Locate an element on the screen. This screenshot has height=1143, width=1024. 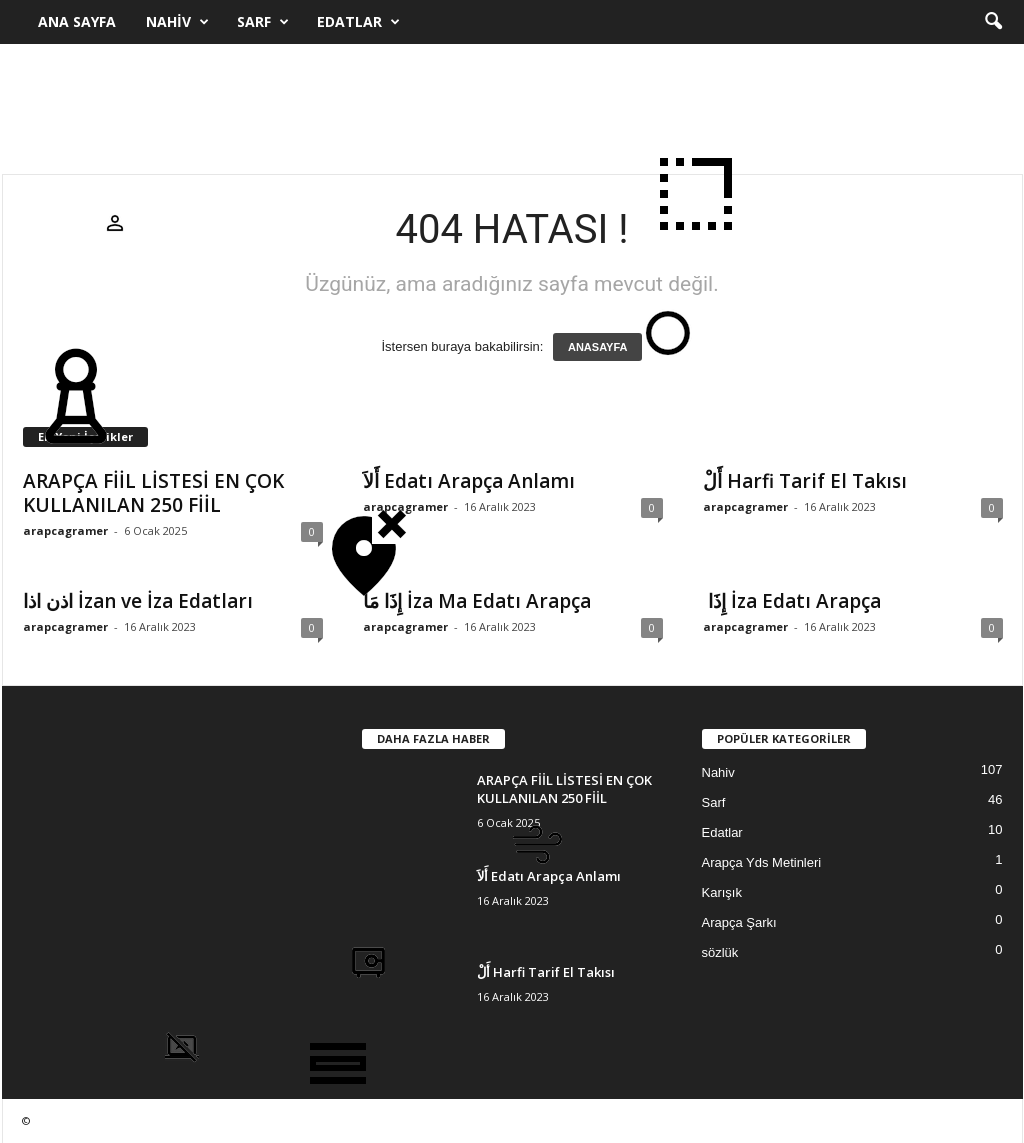
indicates current wind conditions is located at coordinates (537, 844).